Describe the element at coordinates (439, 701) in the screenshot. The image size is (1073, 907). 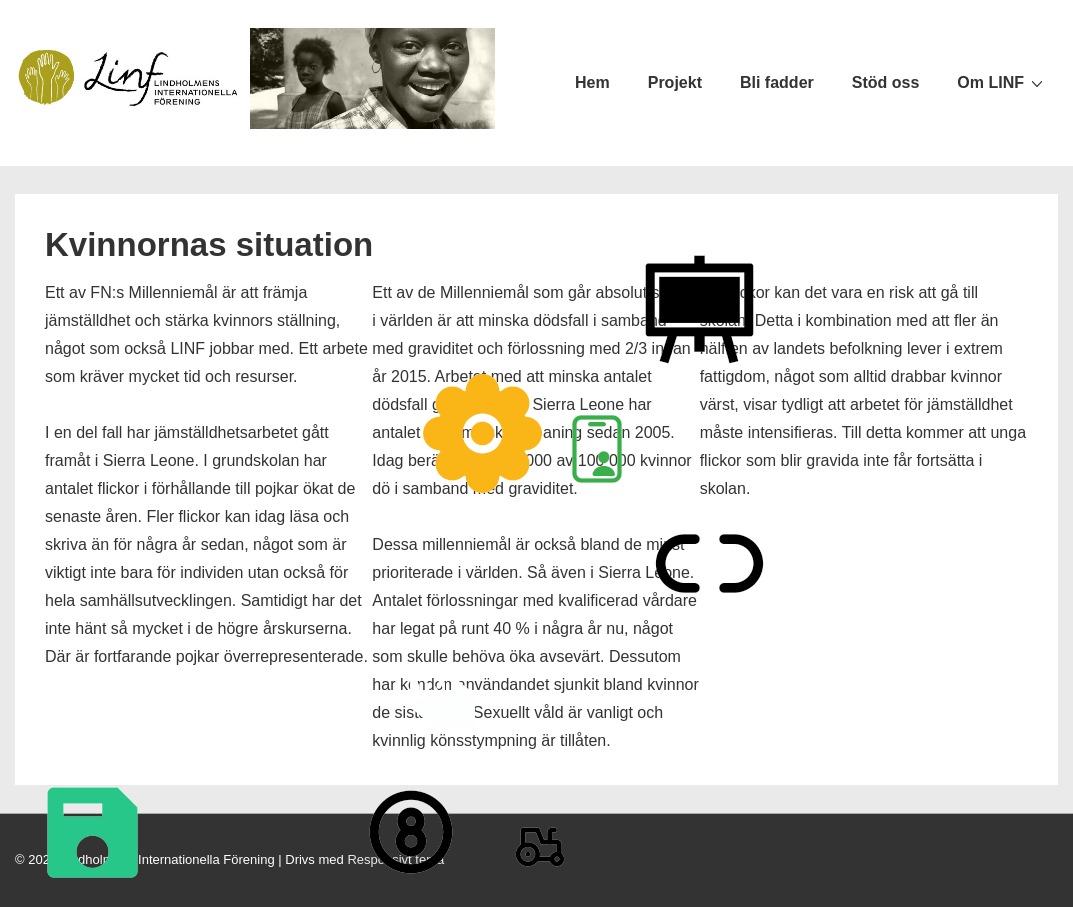
I see `visit Designer News website` at that location.